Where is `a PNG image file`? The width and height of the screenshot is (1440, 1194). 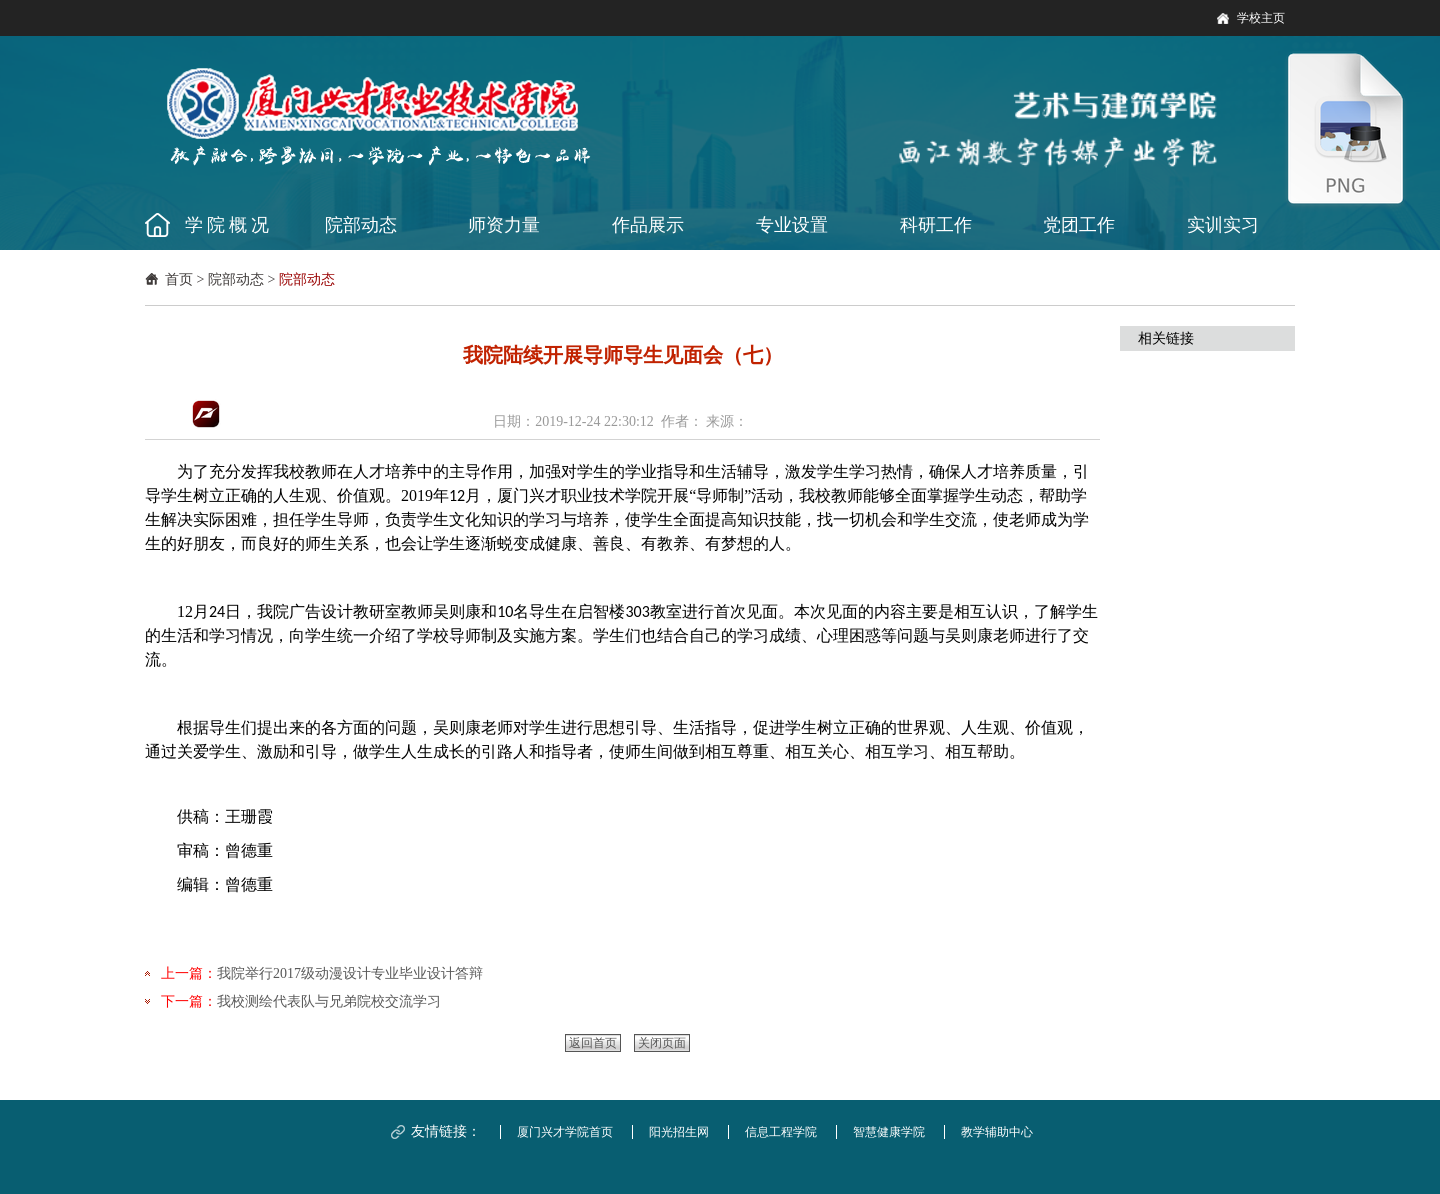
a PNG image file is located at coordinates (1345, 131).